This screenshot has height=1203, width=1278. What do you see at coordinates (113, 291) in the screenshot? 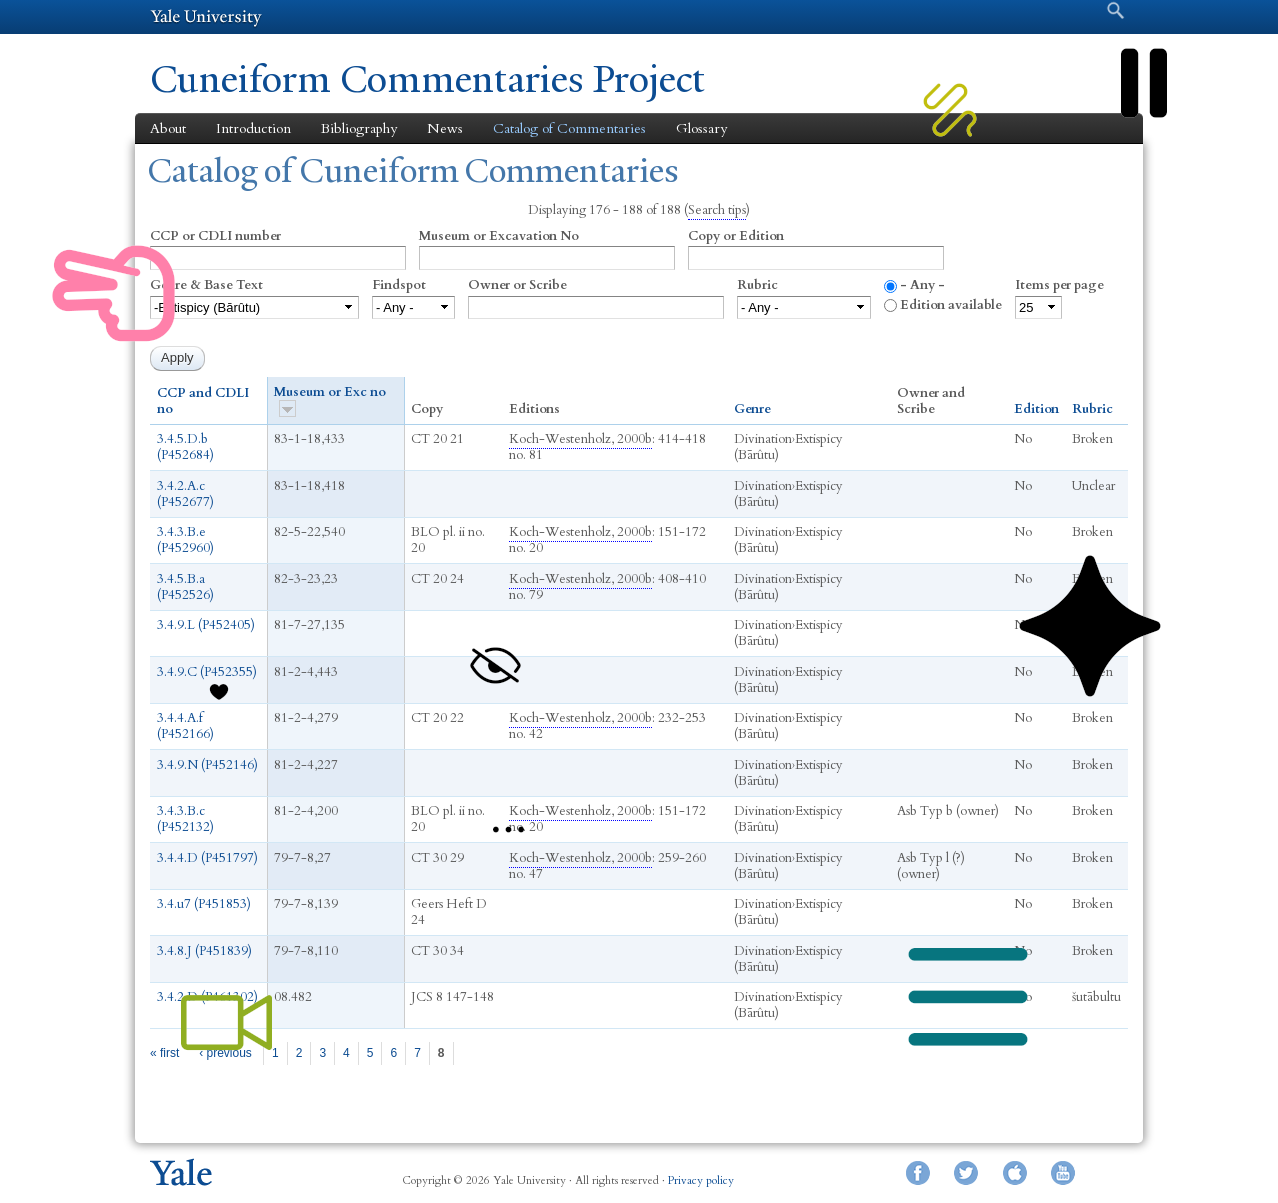
I see `scissors gesture for rock-paper-scissors game` at bounding box center [113, 291].